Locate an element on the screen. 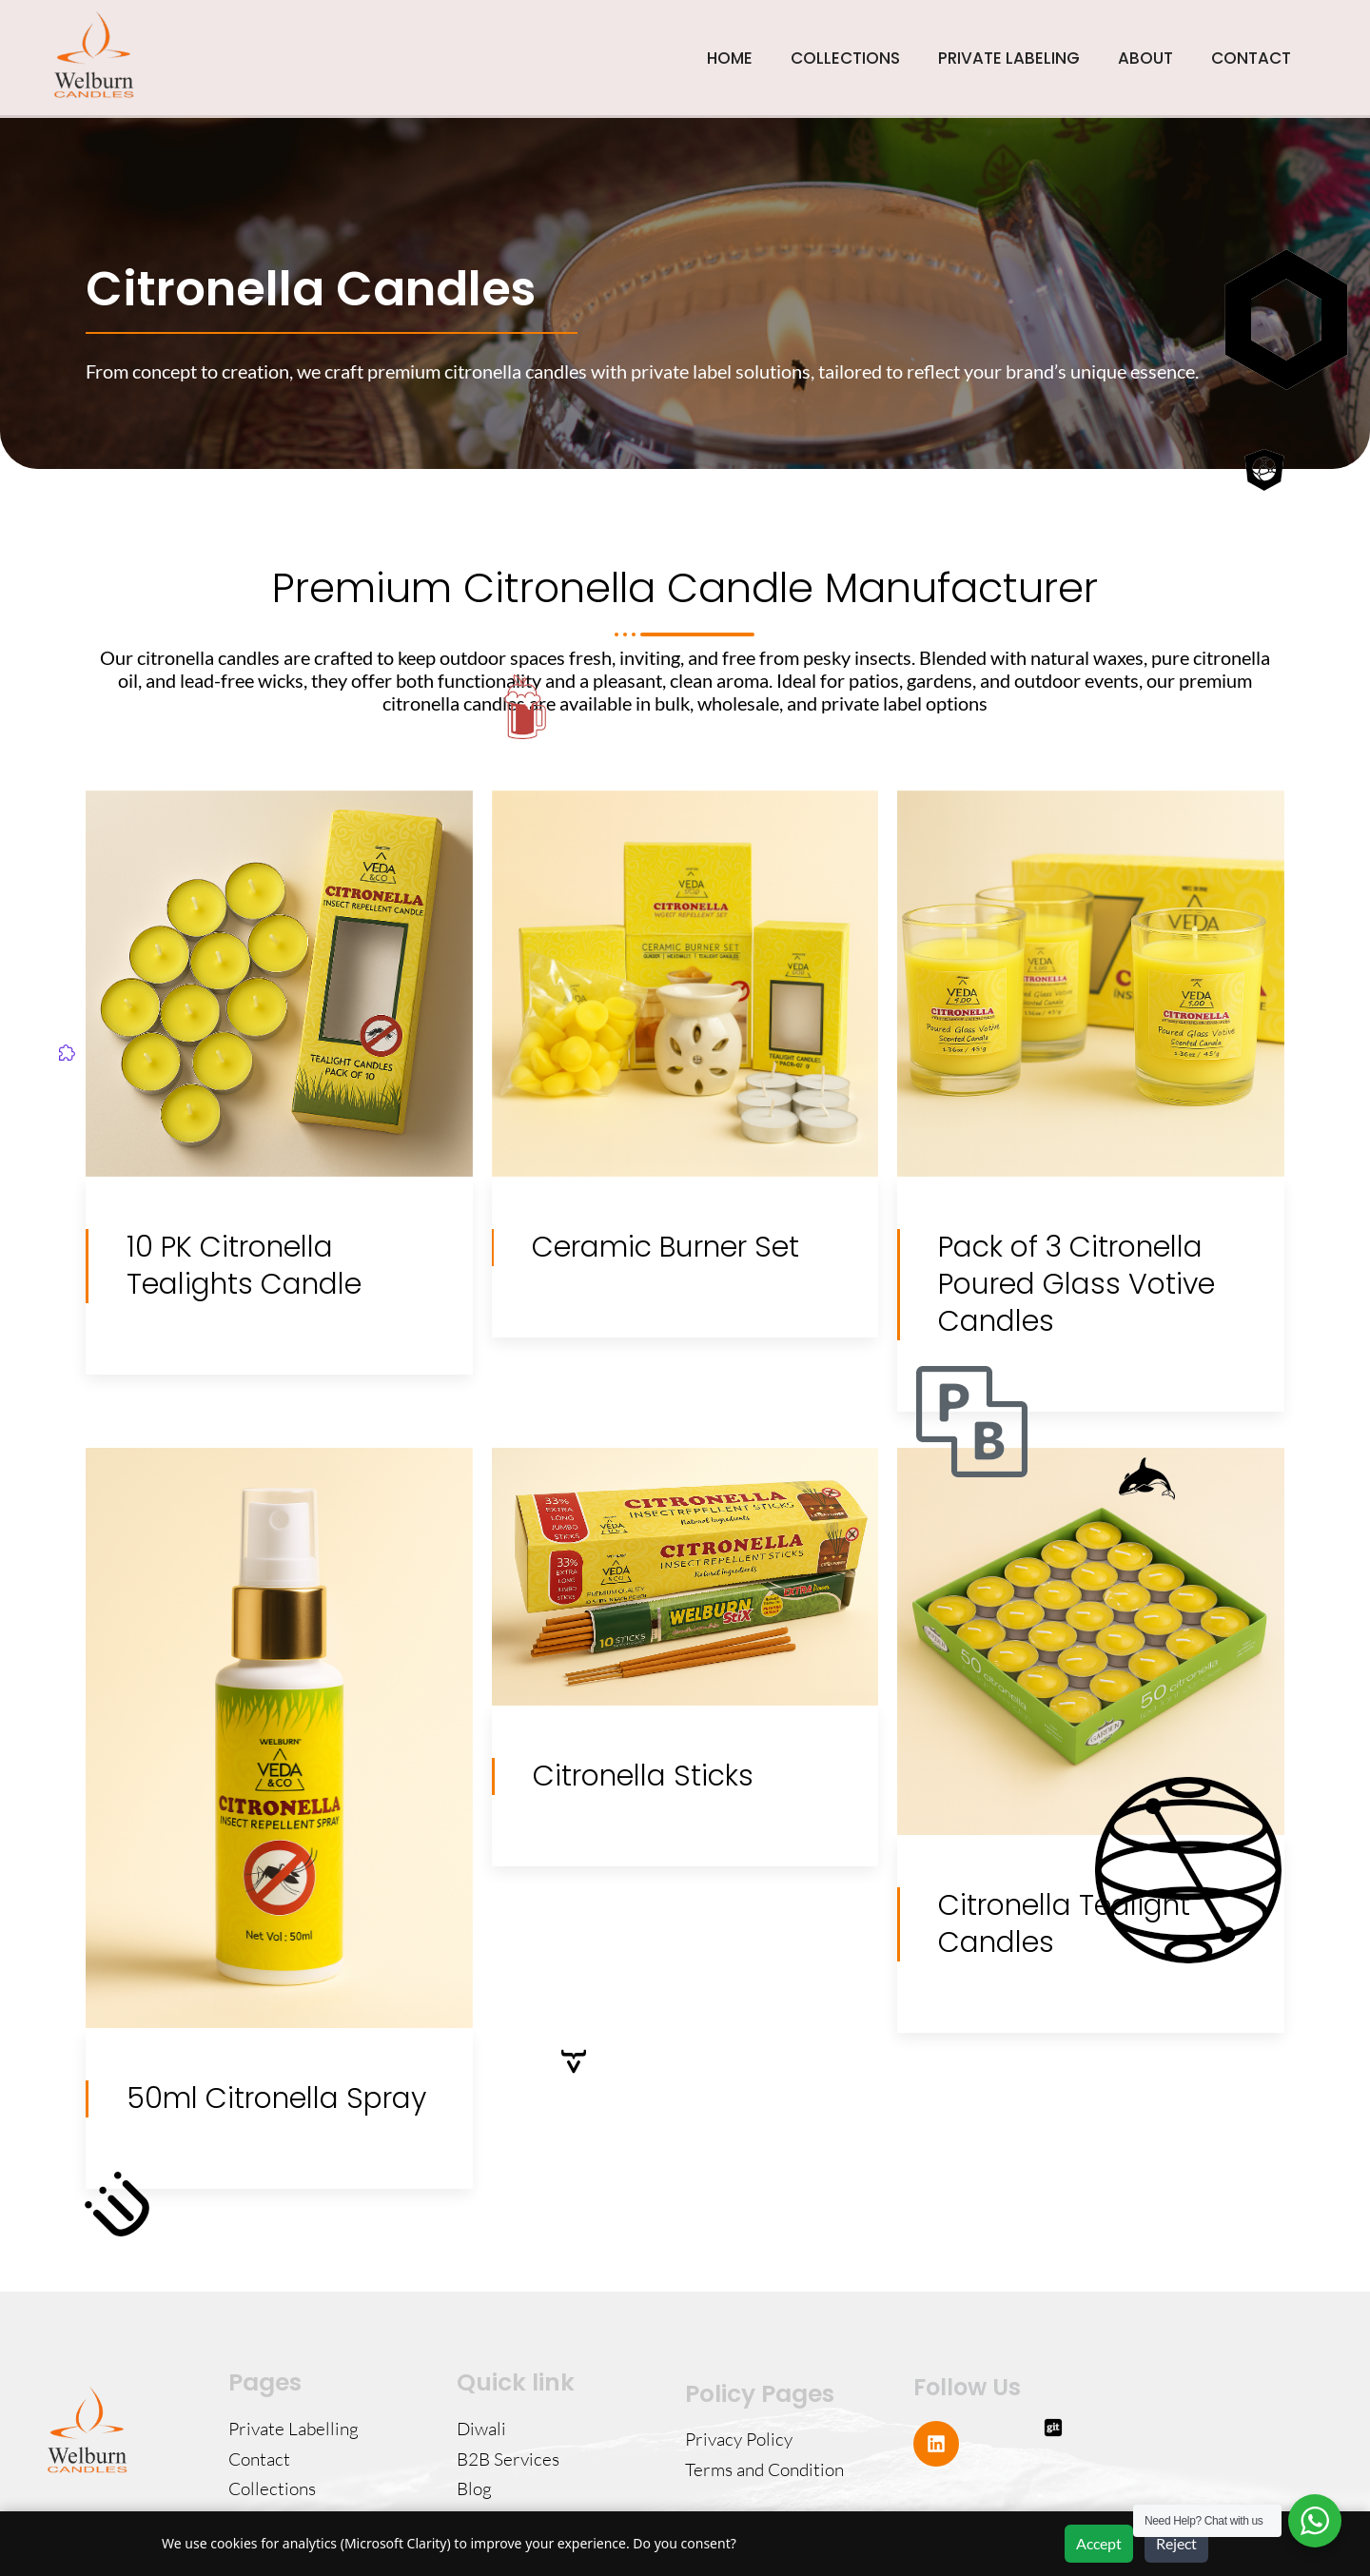 Image resolution: width=1370 pixels, height=2576 pixels. Chainlink blockchain oracle network logo is located at coordinates (1286, 320).